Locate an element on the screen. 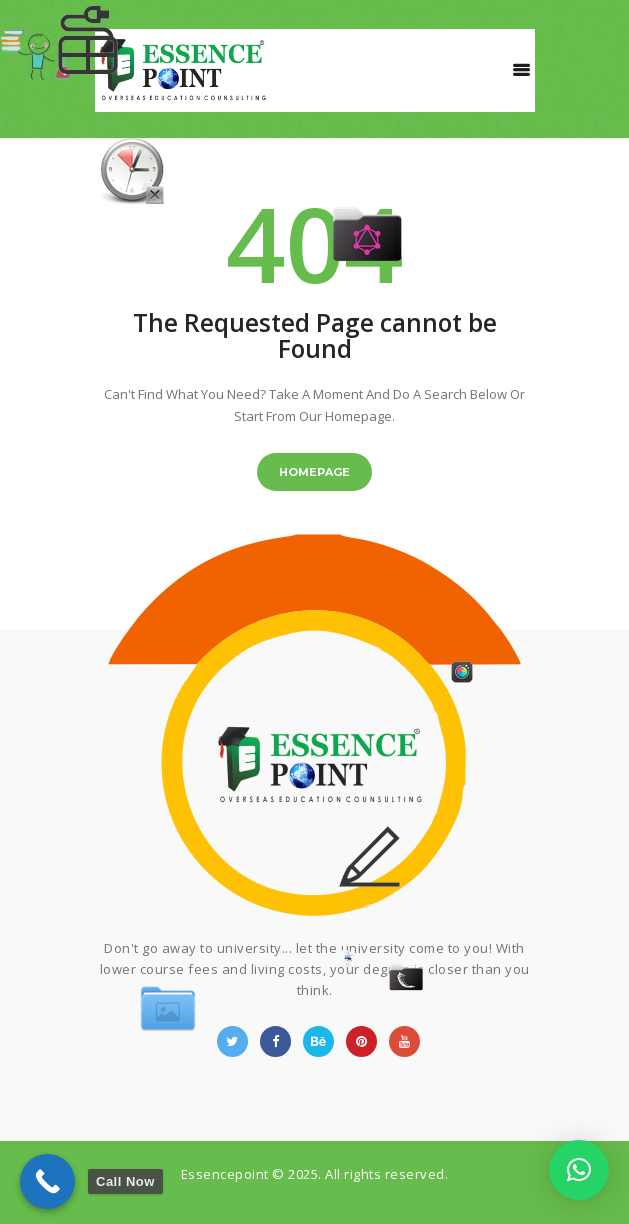 Image resolution: width=629 pixels, height=1224 pixels. edit app launcher settings is located at coordinates (369, 856).